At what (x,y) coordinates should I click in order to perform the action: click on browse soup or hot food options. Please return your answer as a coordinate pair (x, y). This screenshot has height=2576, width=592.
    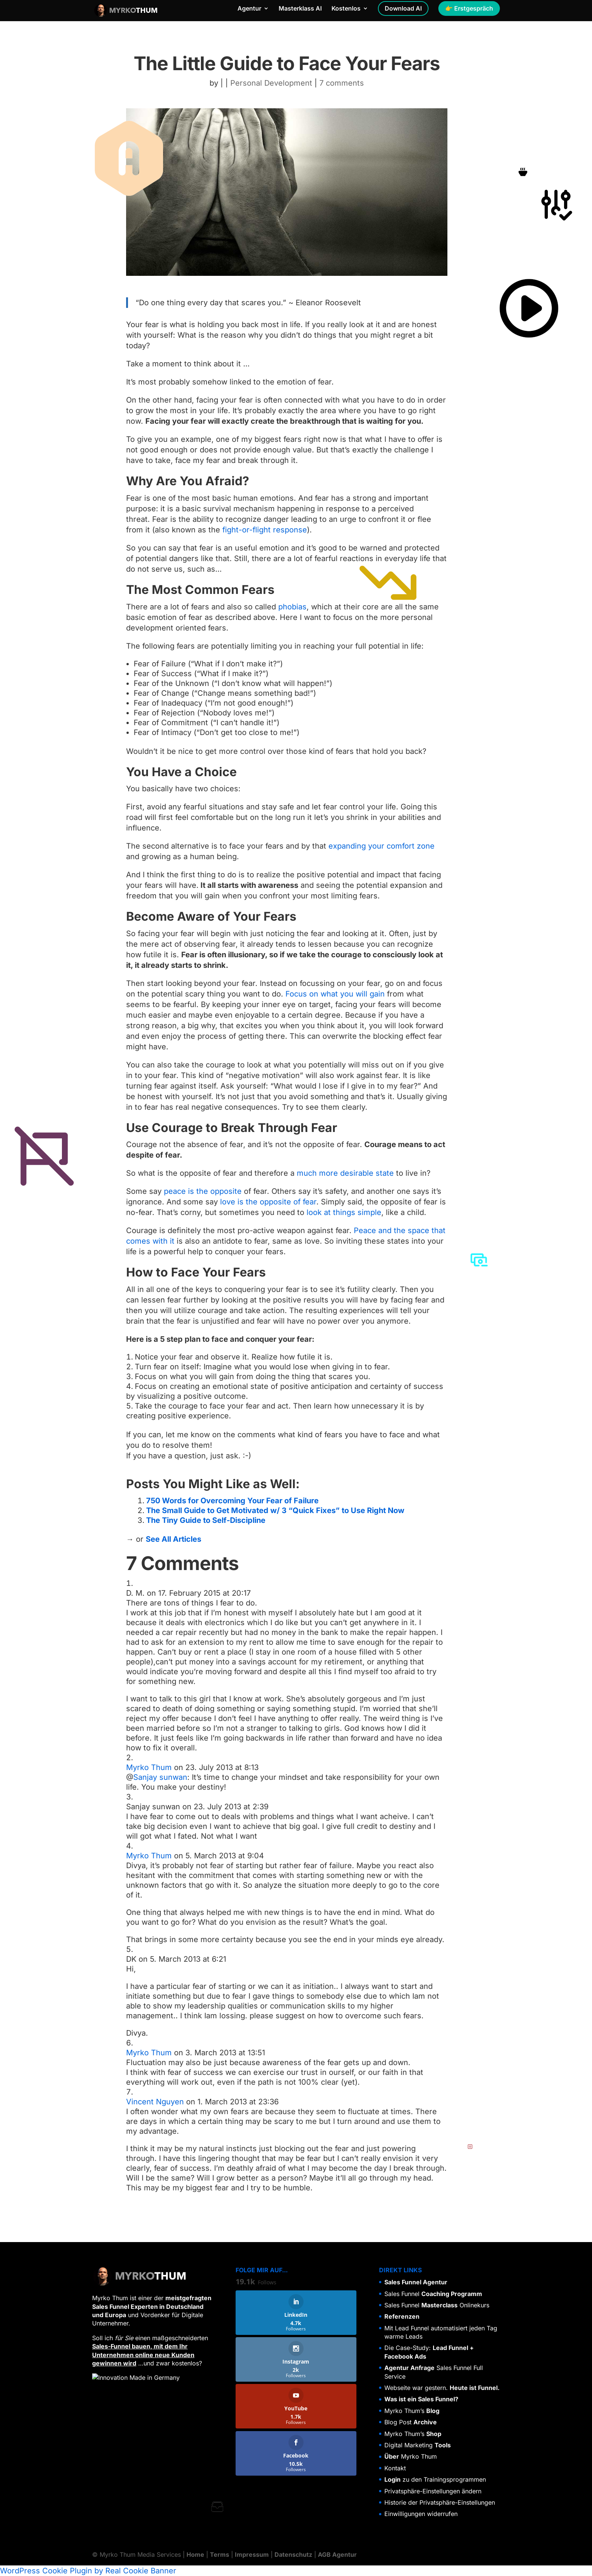
    Looking at the image, I should click on (523, 172).